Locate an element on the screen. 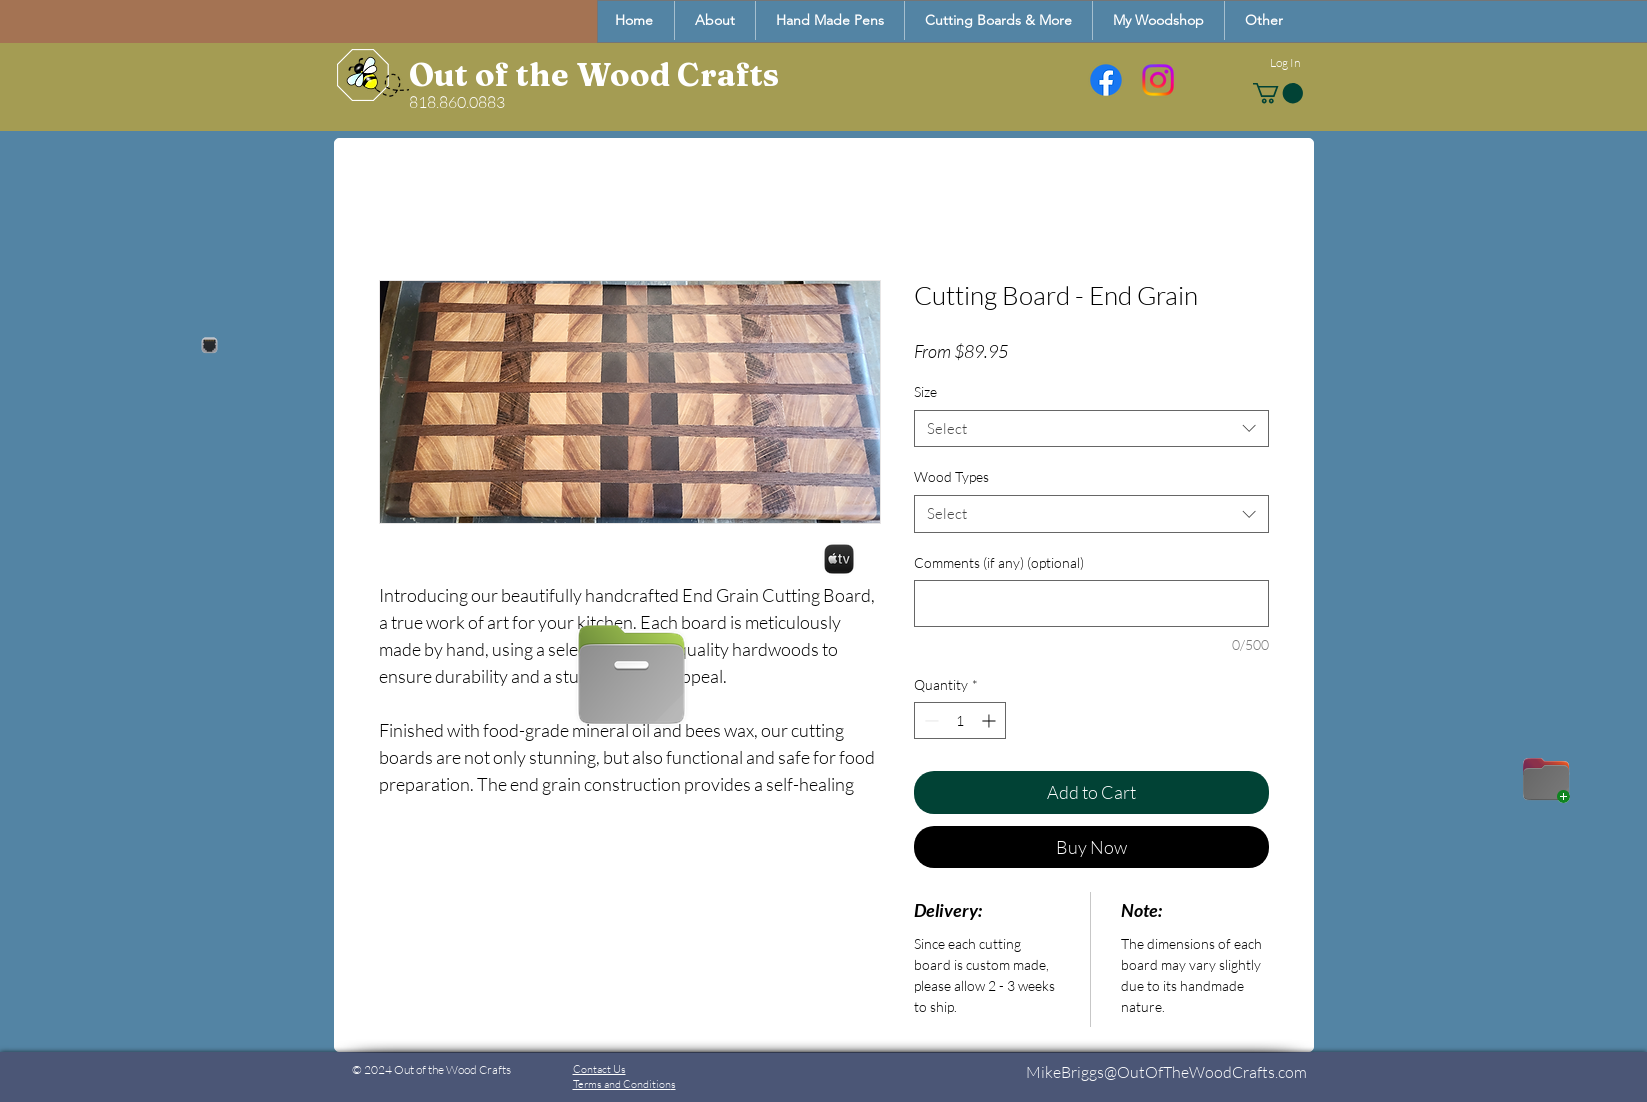  open the file manager application is located at coordinates (631, 674).